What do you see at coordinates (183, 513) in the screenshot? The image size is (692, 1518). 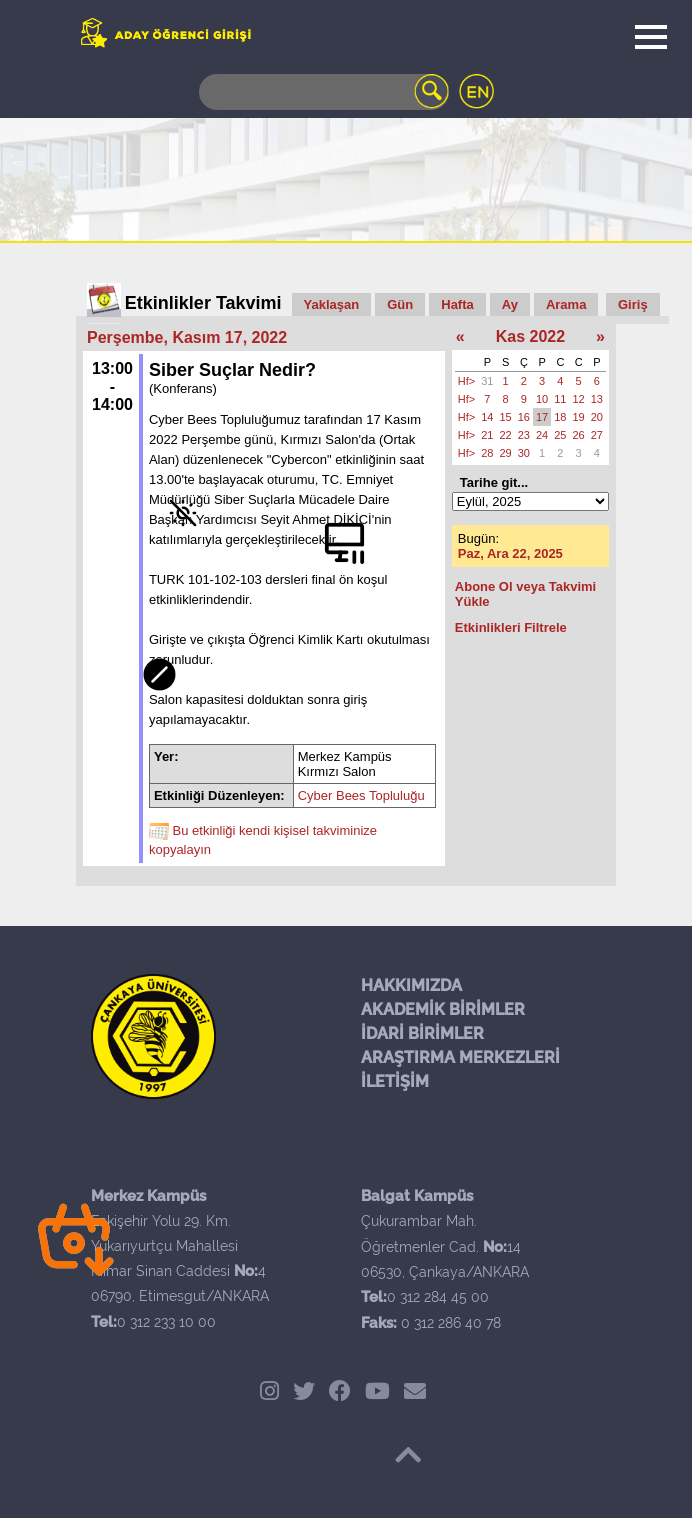 I see `disable light mode or brightness` at bounding box center [183, 513].